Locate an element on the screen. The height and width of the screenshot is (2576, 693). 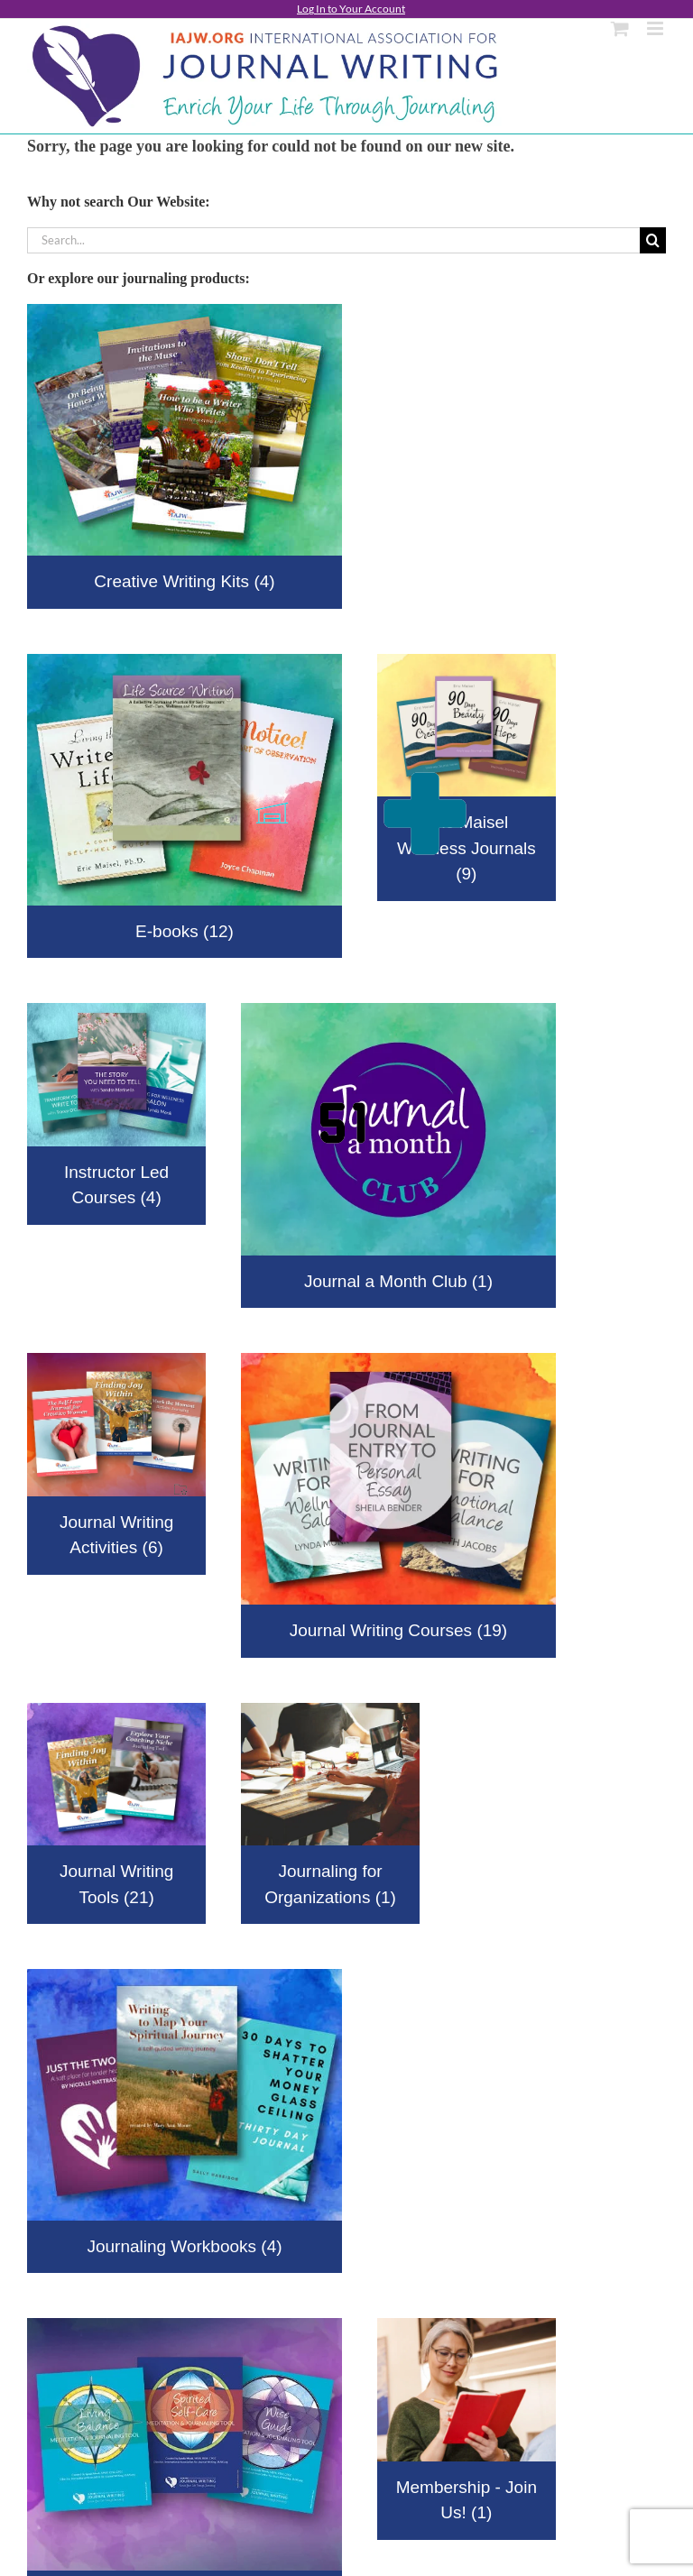
indicates item number 51 in a list or sequence is located at coordinates (345, 1123).